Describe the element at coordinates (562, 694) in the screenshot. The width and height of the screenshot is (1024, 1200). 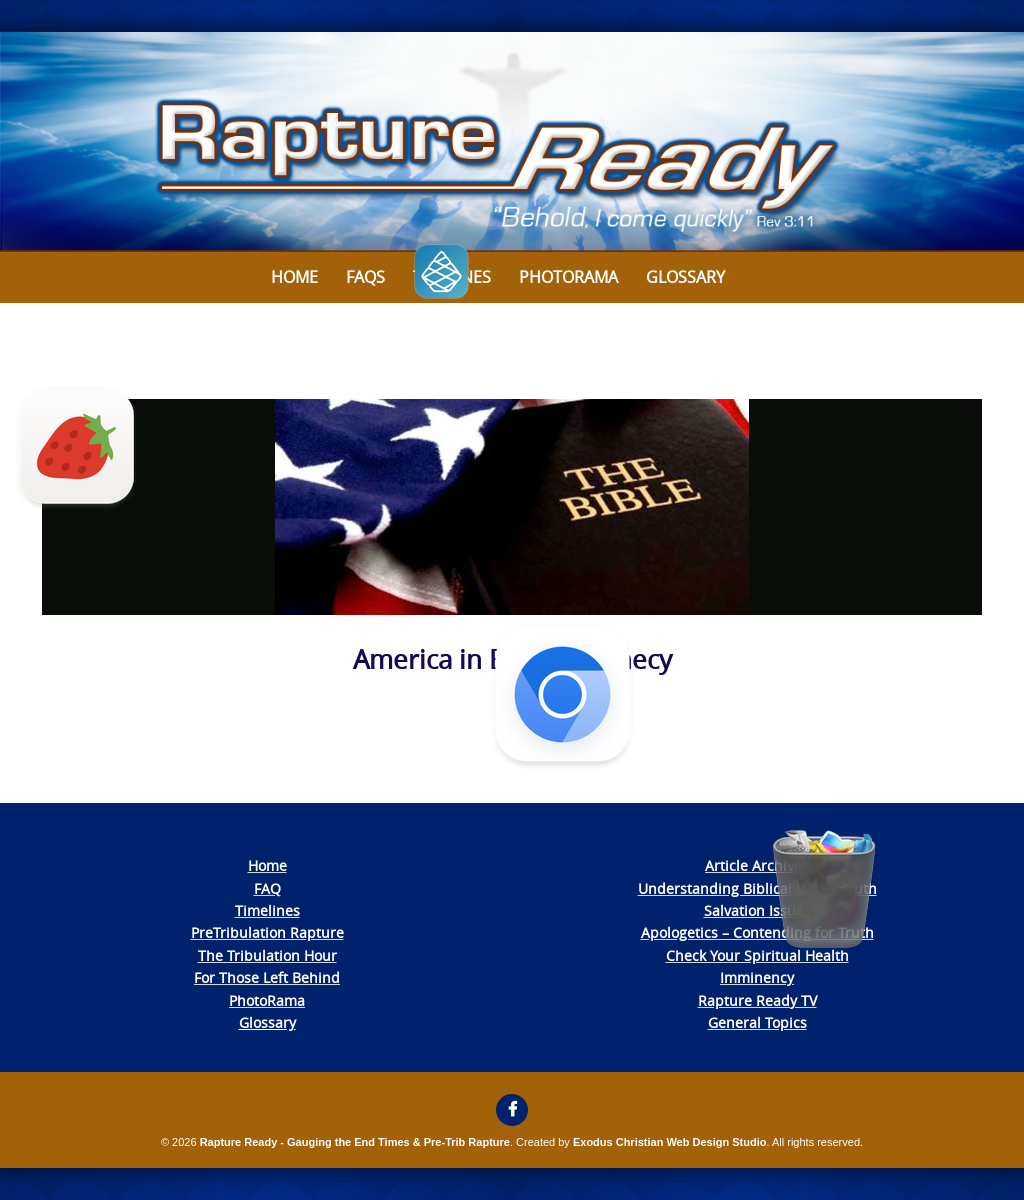
I see `open chromium web browser` at that location.